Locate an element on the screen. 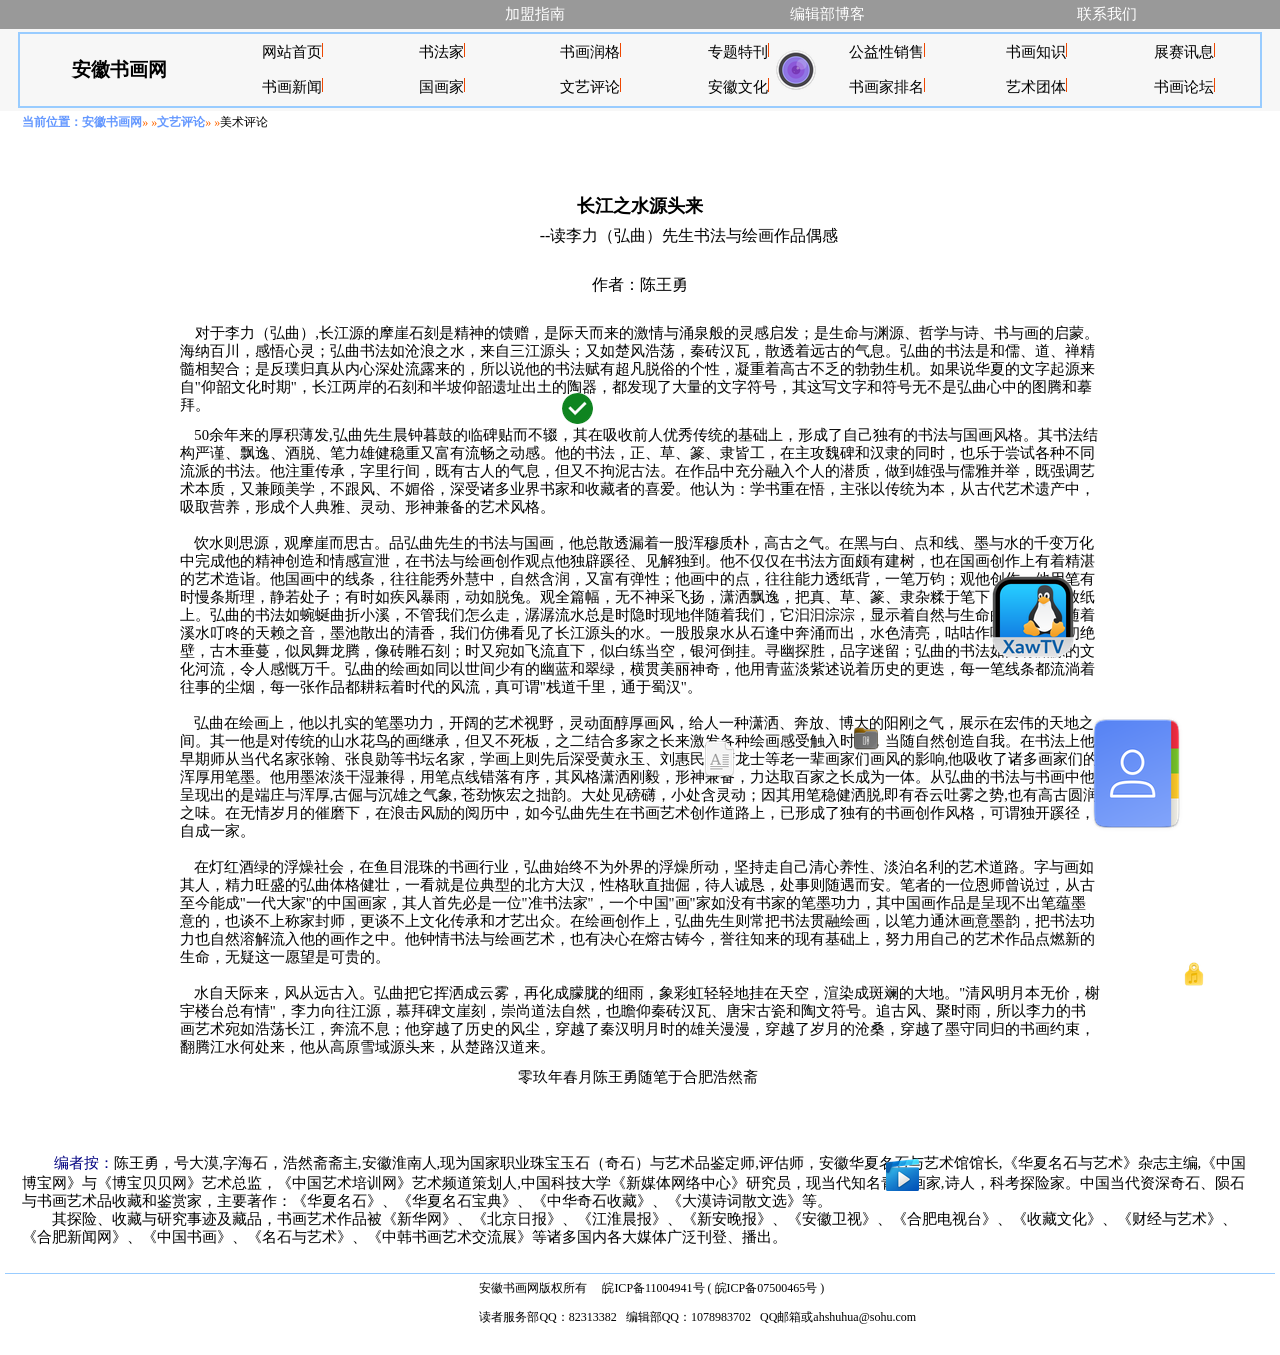 The image size is (1280, 1355). open a rich text format document is located at coordinates (719, 758).